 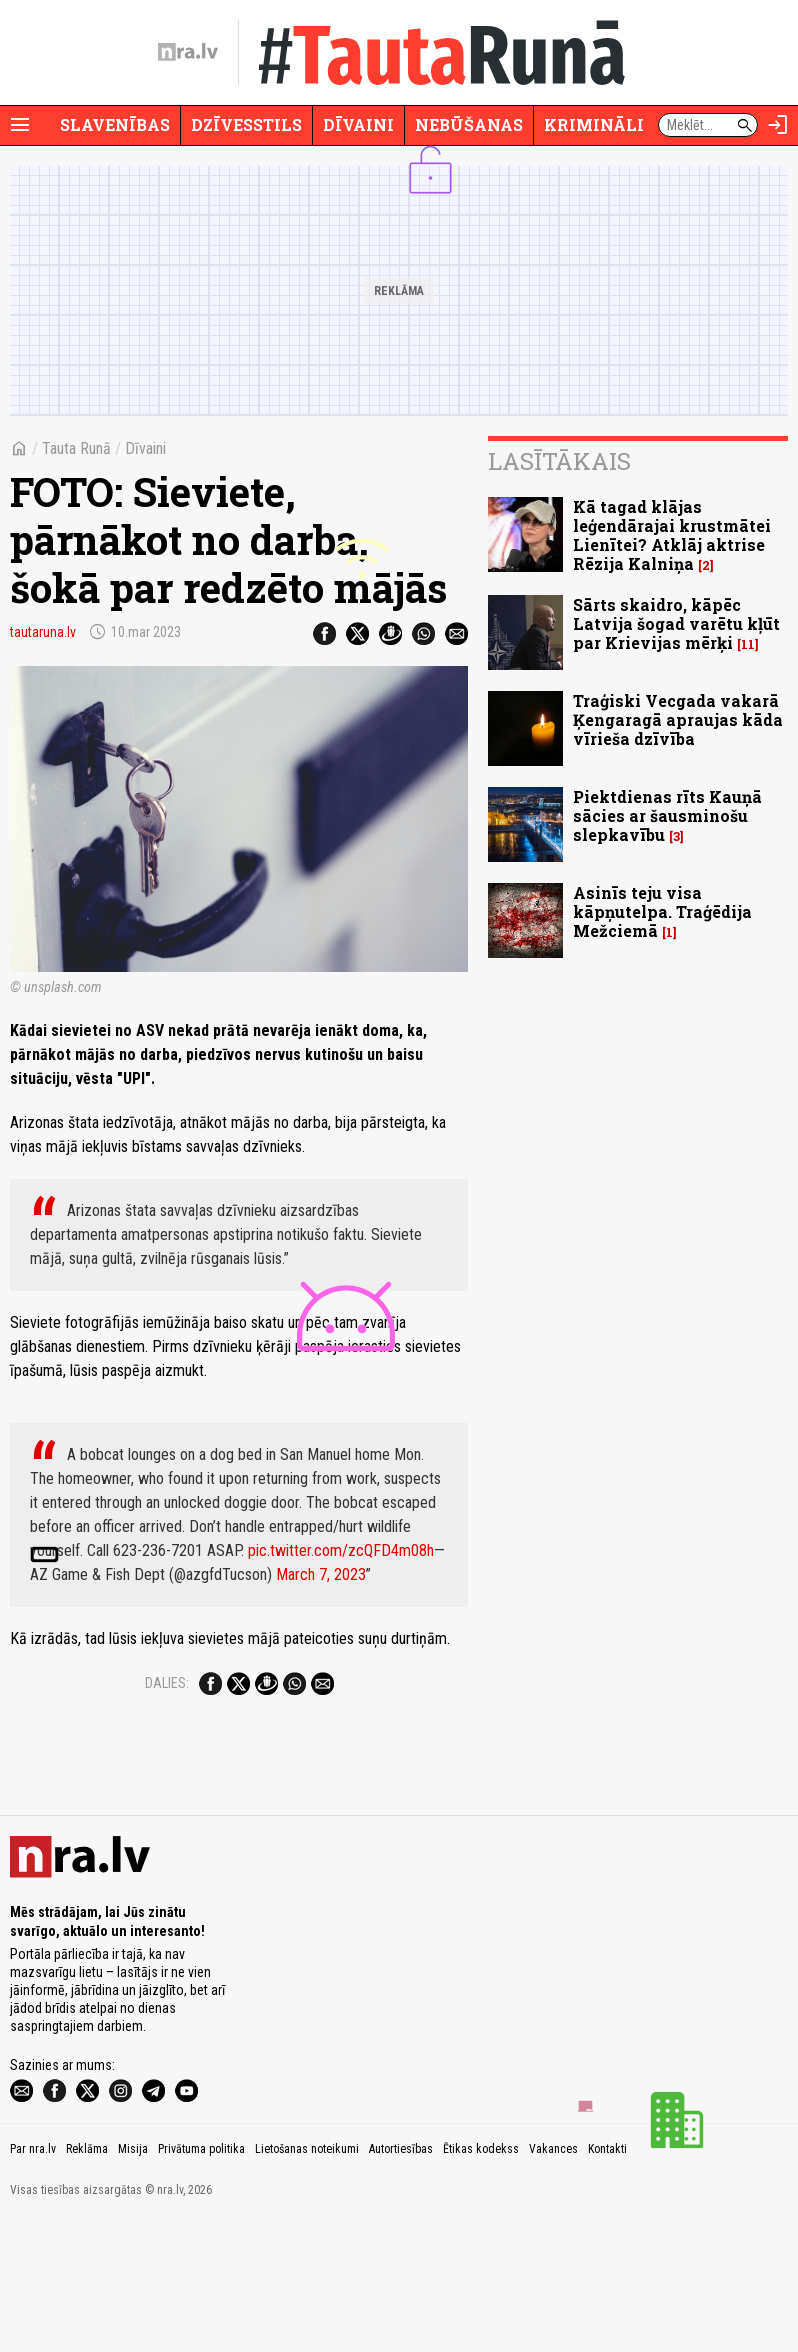 I want to click on crop image to 7:5 aspect ratio, so click(x=44, y=1554).